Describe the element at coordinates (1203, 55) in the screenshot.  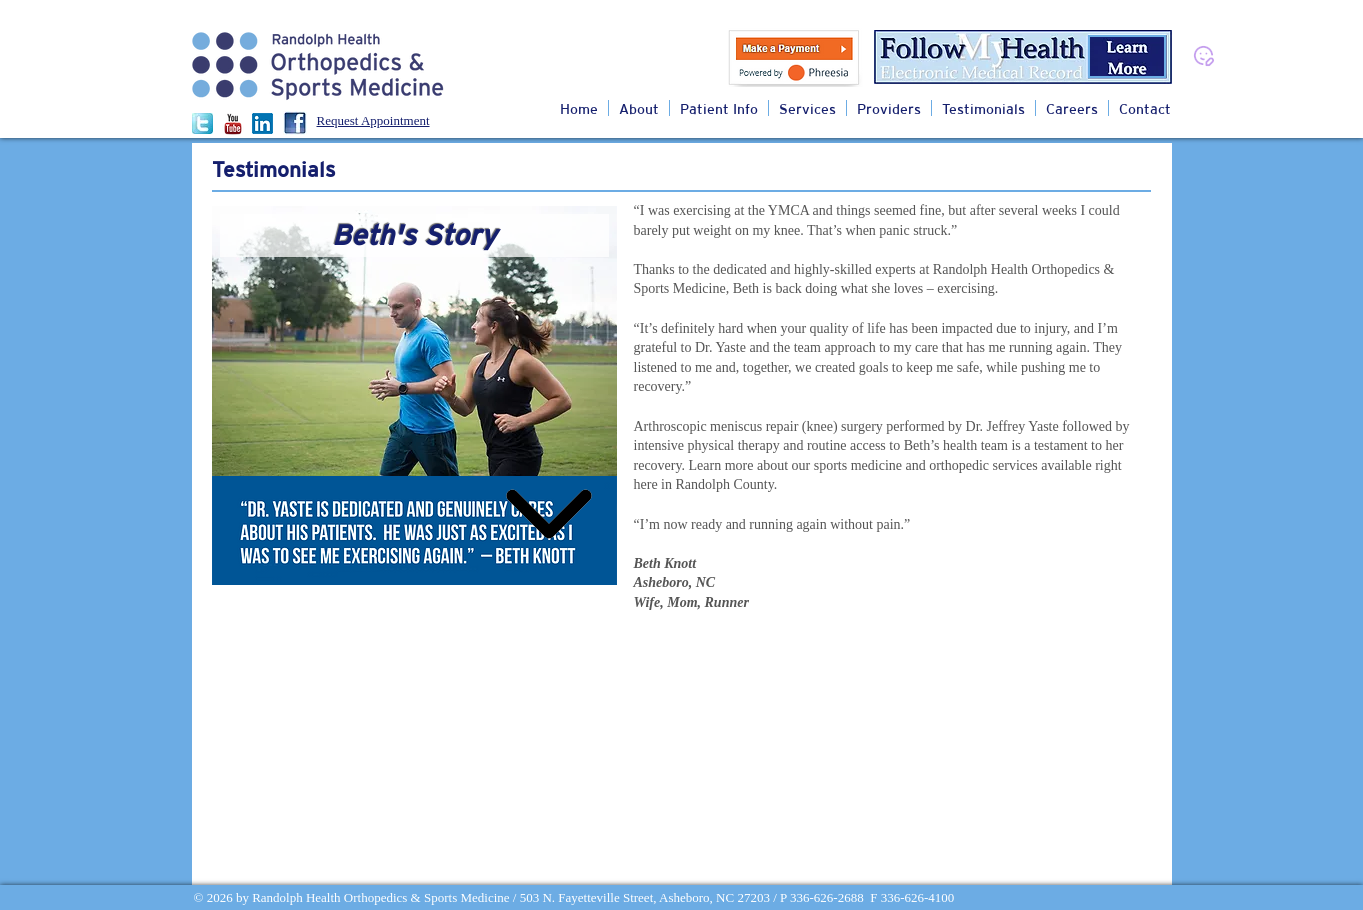
I see `edit your mood or status` at that location.